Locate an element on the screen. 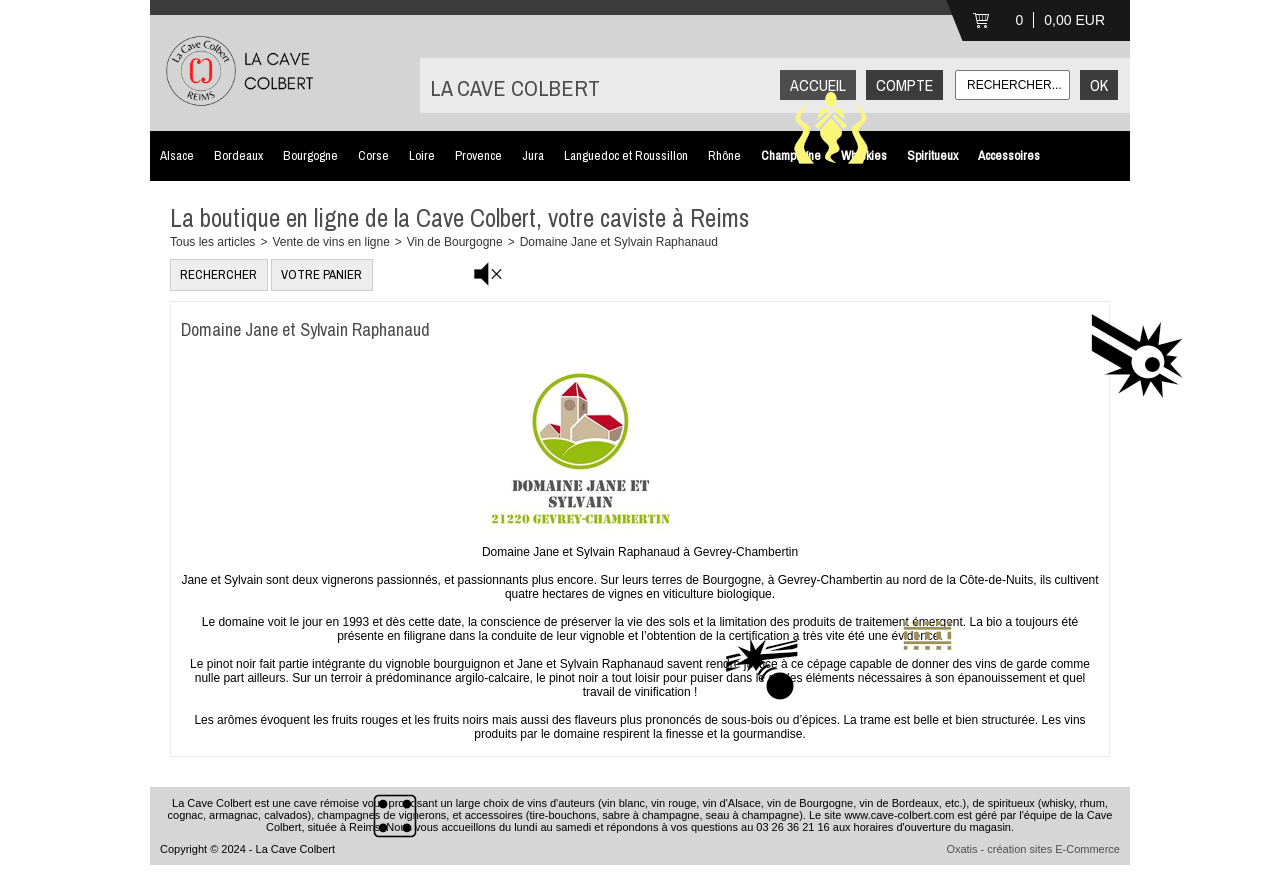  roll the dice or randomize selection is located at coordinates (395, 816).